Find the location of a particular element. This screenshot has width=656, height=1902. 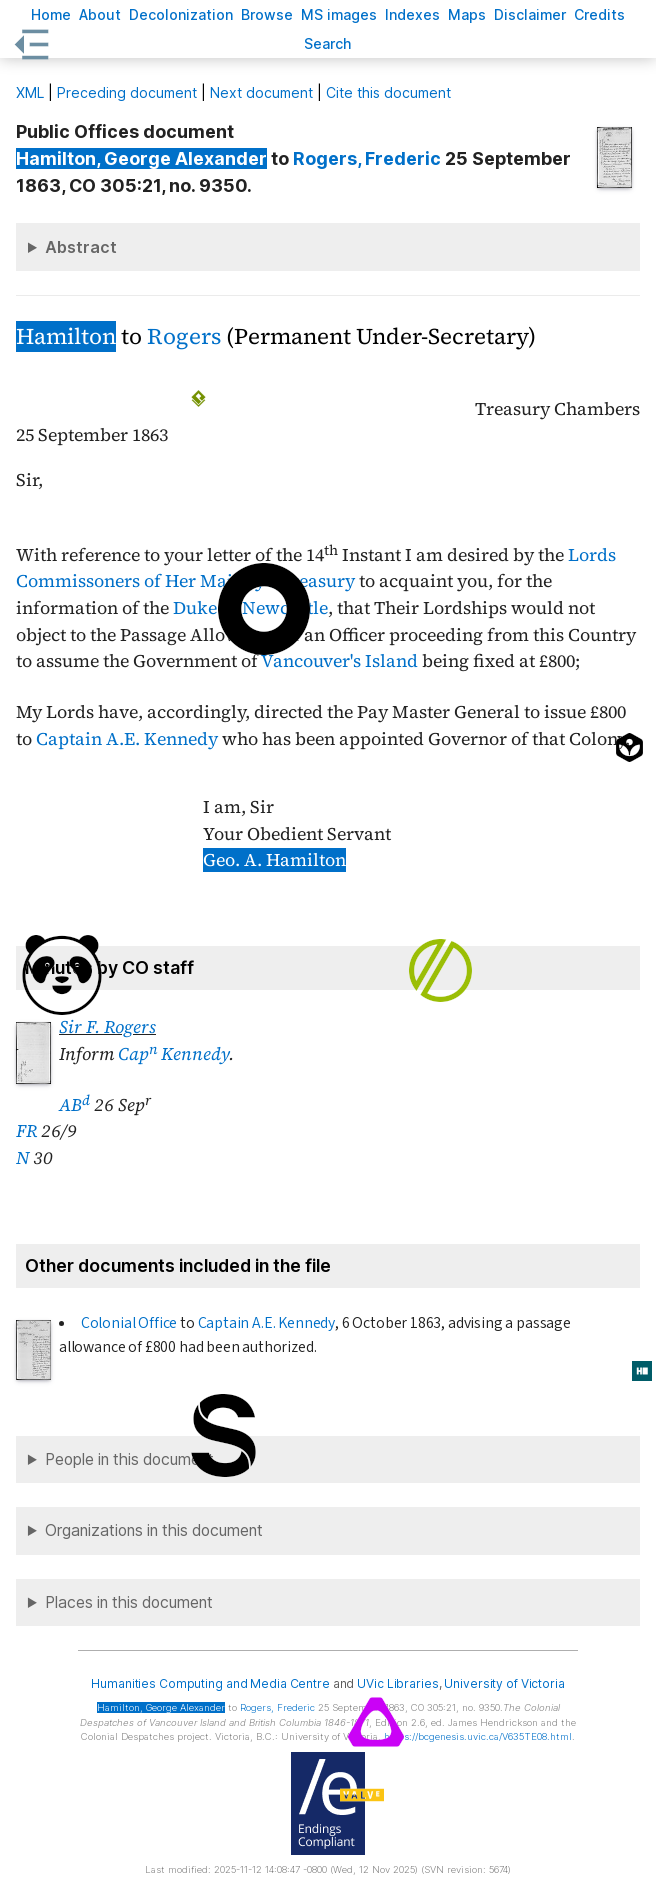

open the foodpanda app is located at coordinates (62, 975).